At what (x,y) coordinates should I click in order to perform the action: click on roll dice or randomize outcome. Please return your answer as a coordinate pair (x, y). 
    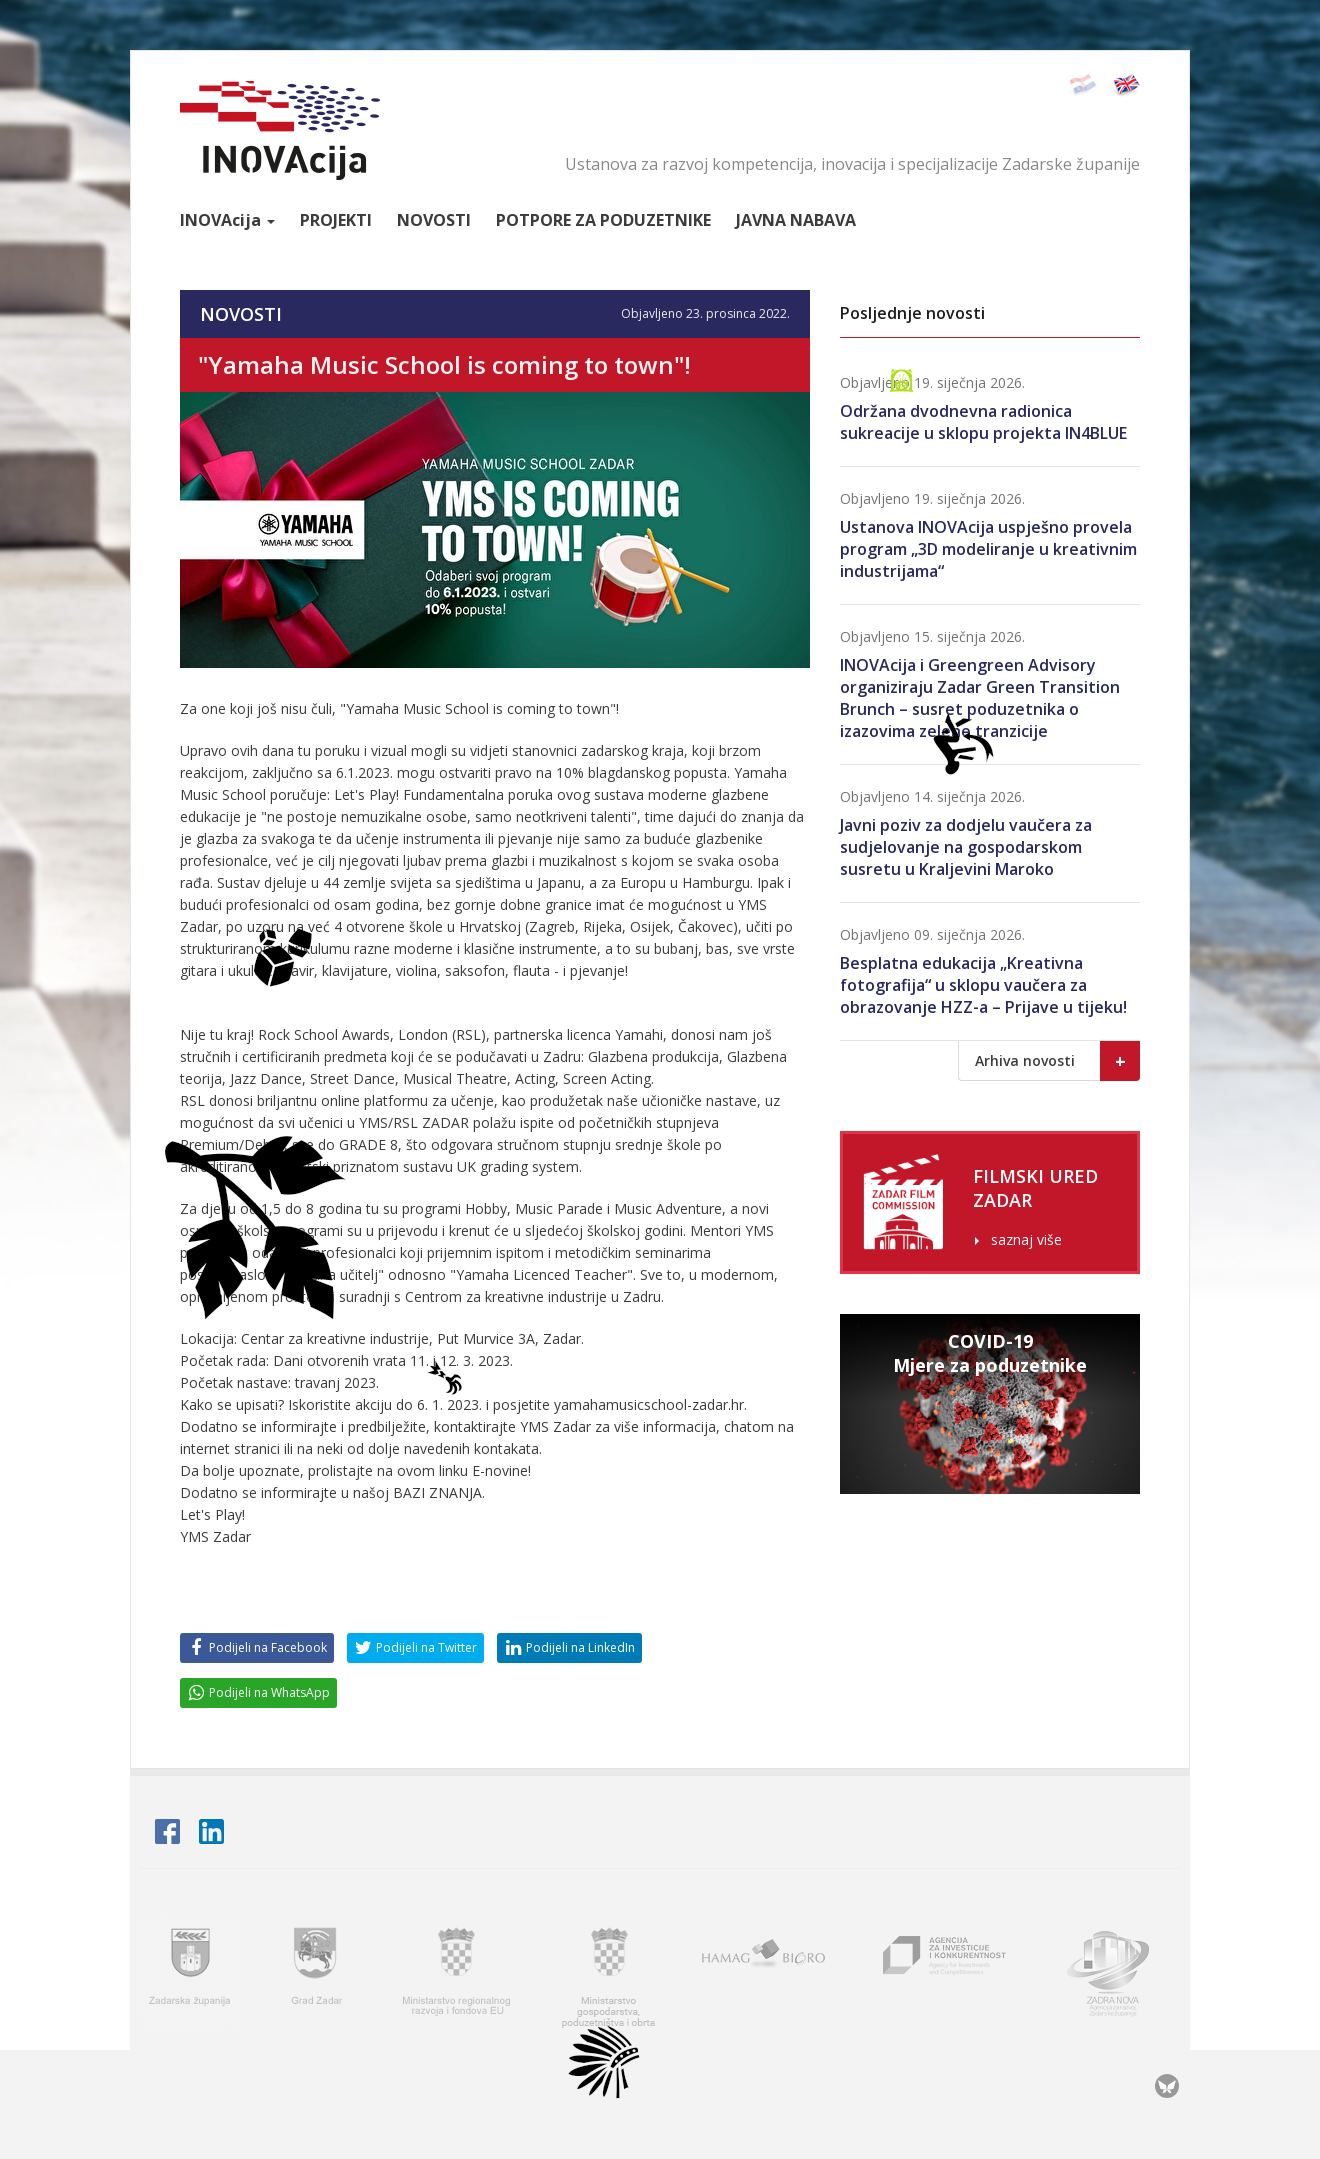
    Looking at the image, I should click on (282, 957).